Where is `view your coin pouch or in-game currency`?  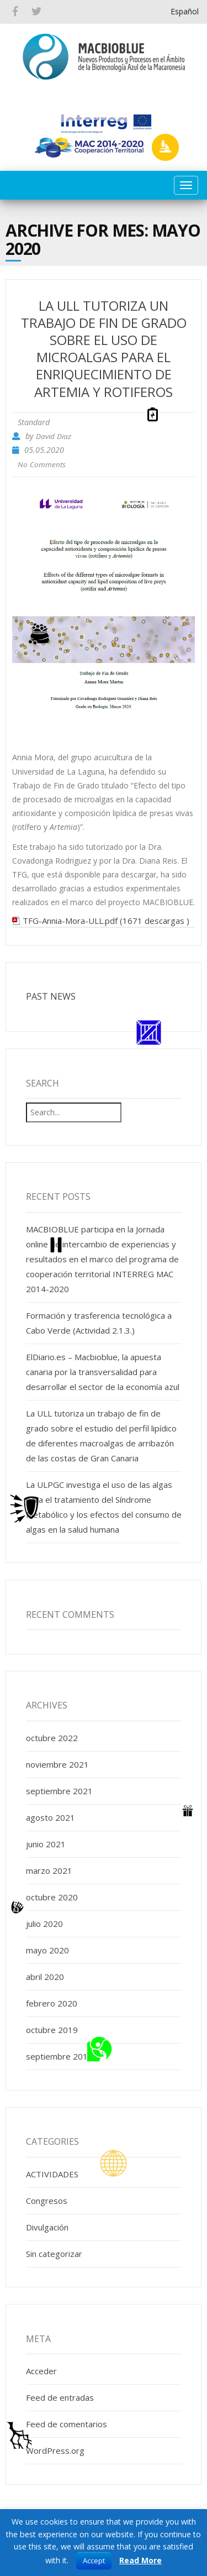
view your coin pouch or in-game currency is located at coordinates (39, 634).